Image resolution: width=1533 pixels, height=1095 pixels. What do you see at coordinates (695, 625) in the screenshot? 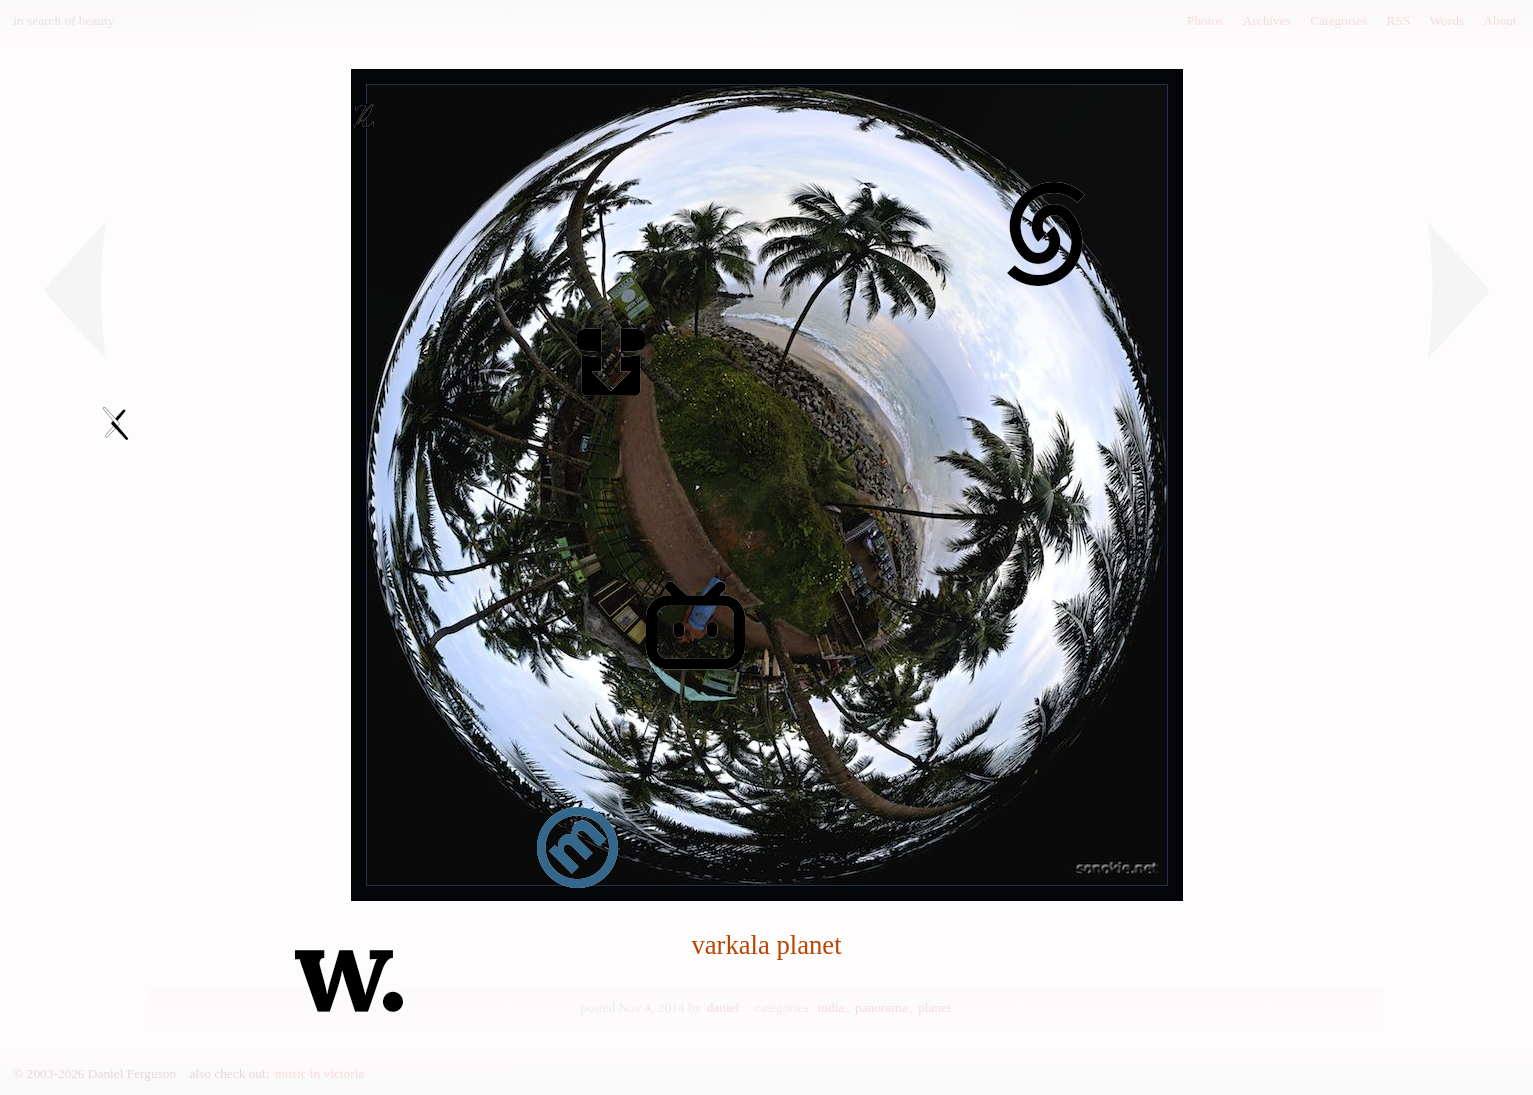
I see `open Bilibili app` at bounding box center [695, 625].